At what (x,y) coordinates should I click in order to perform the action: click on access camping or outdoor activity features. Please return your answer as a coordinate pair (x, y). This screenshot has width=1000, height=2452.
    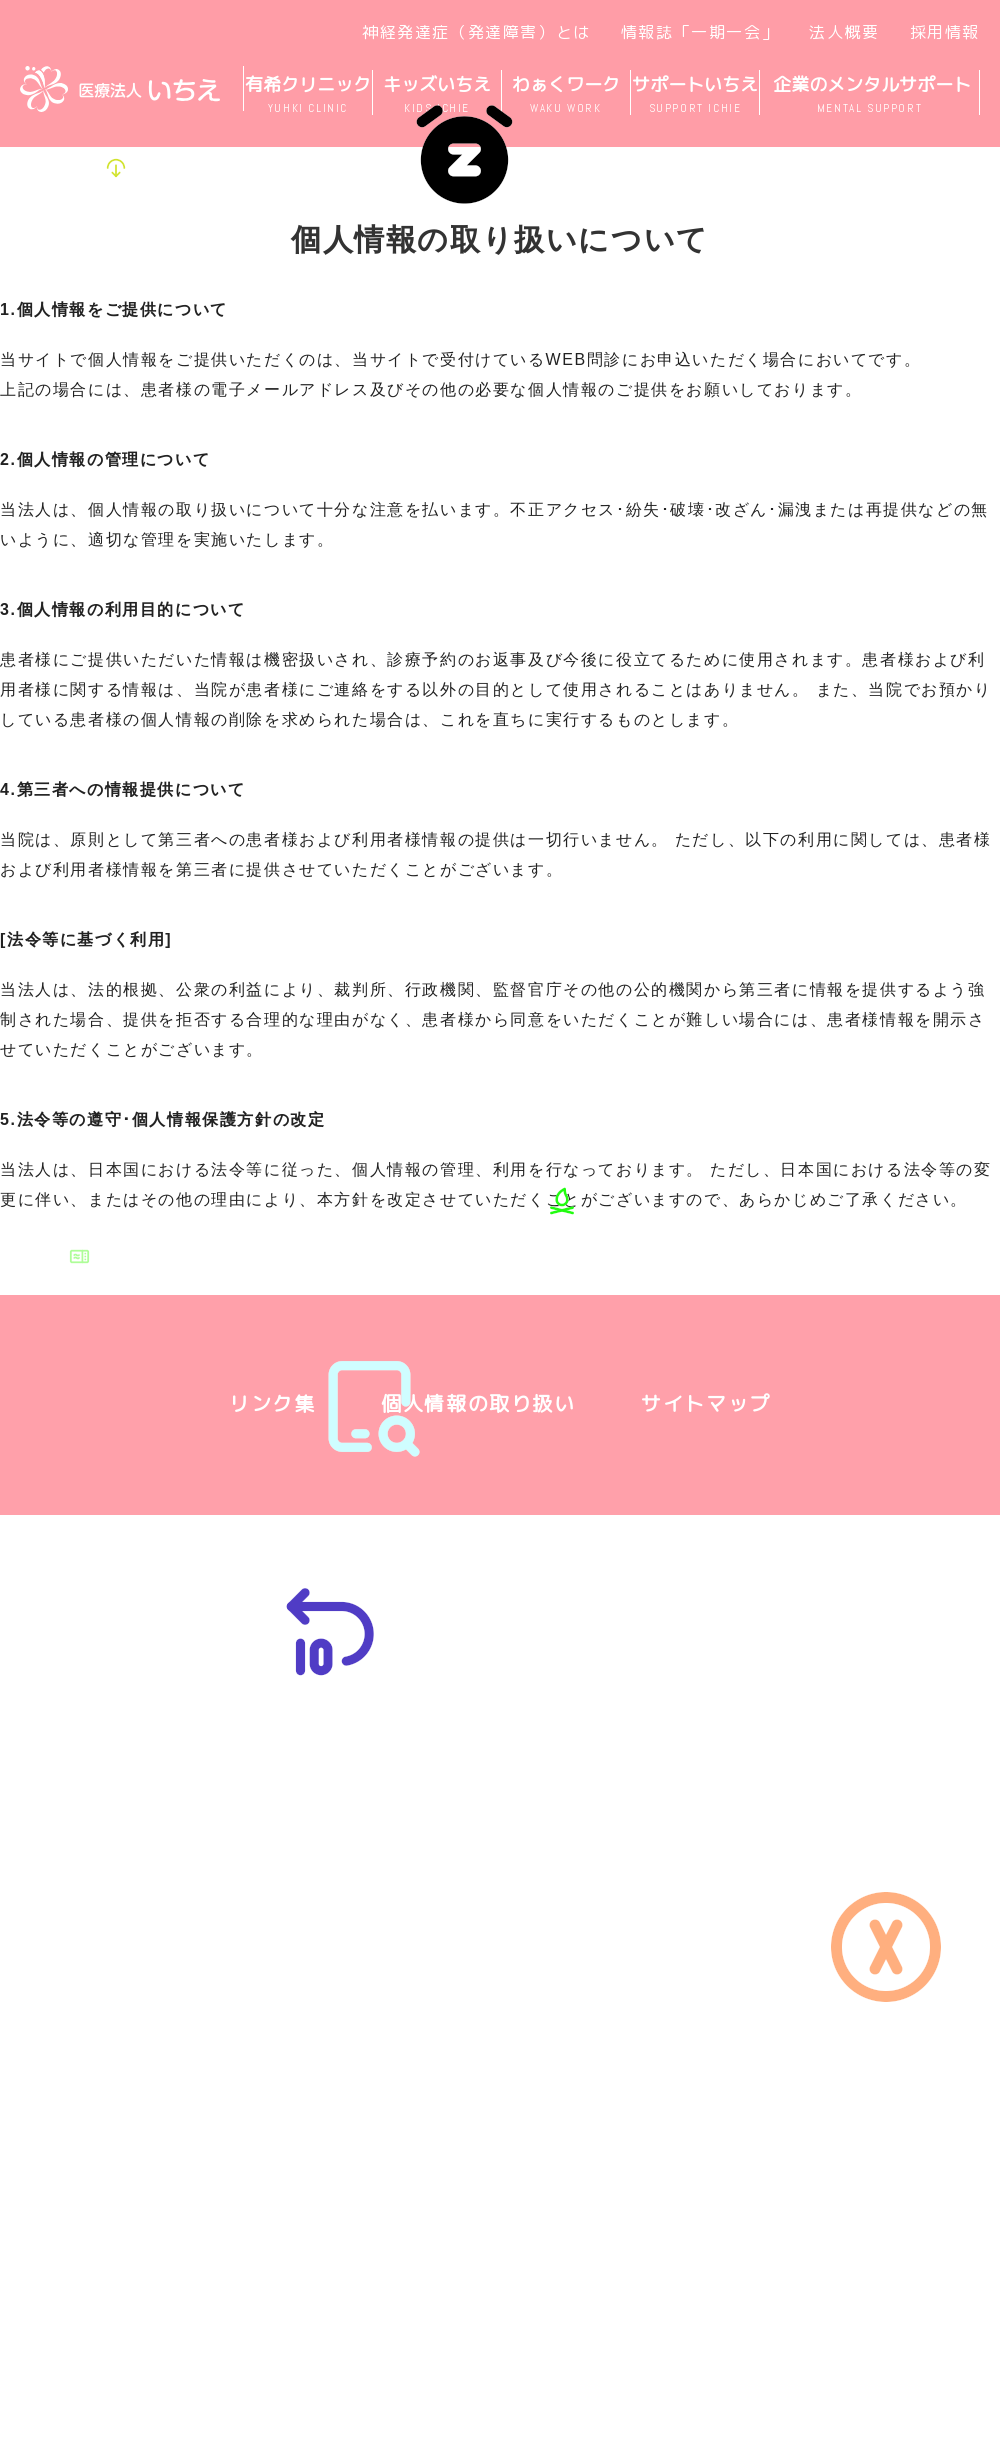
    Looking at the image, I should click on (562, 1201).